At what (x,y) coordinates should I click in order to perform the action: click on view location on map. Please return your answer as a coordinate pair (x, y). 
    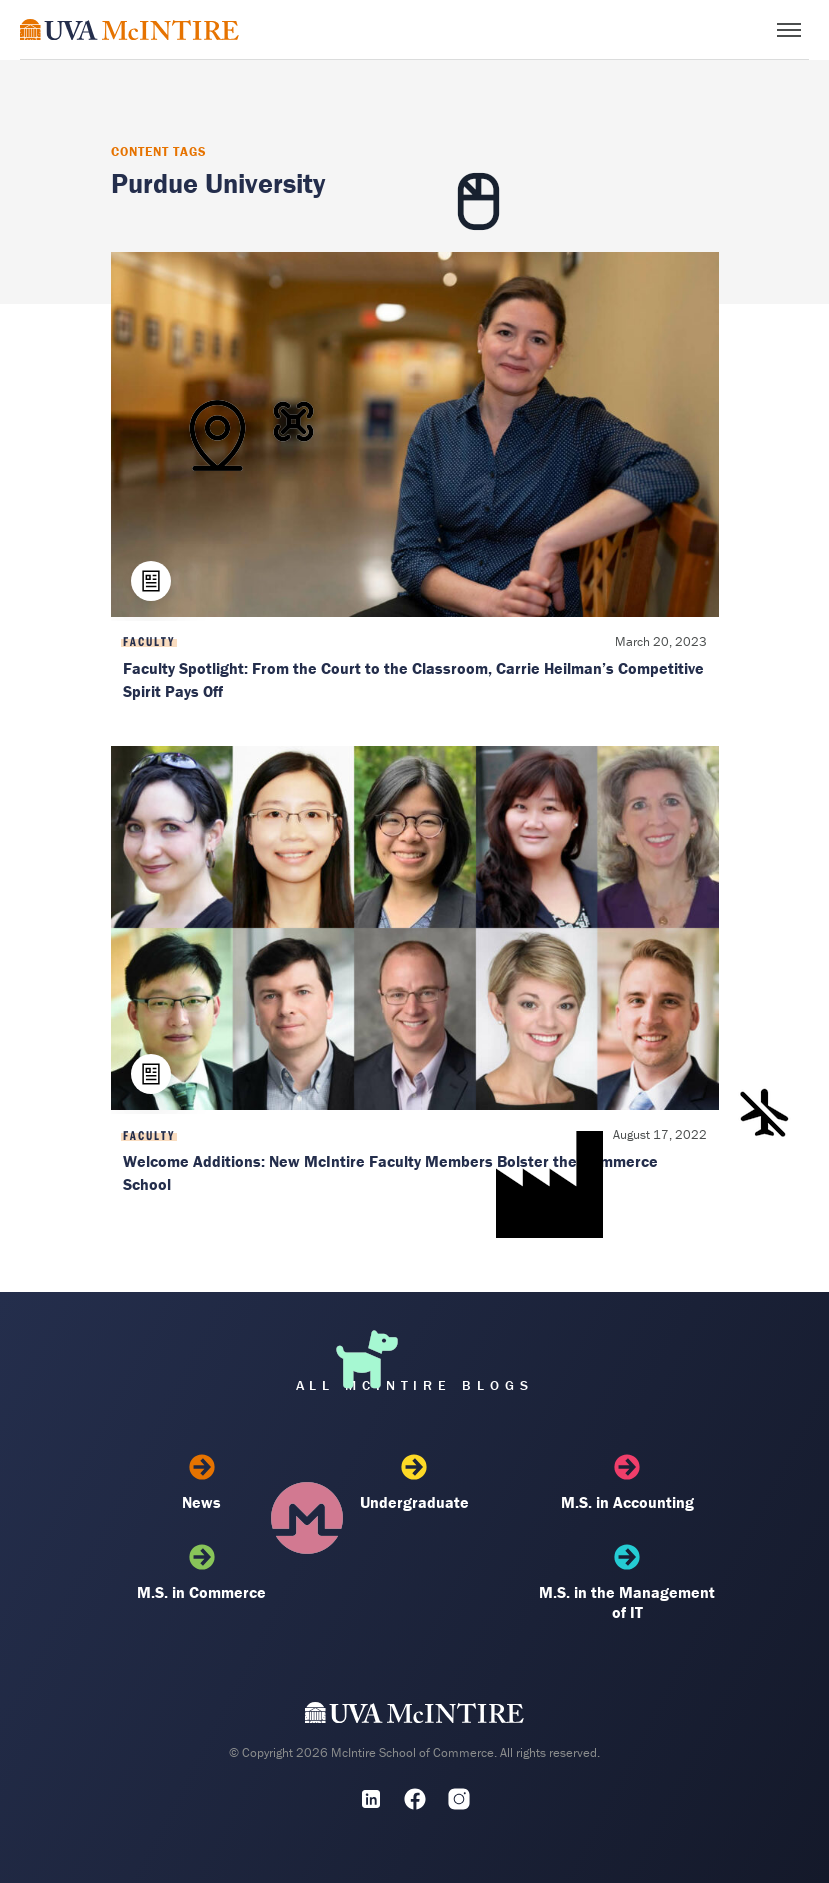
    Looking at the image, I should click on (217, 435).